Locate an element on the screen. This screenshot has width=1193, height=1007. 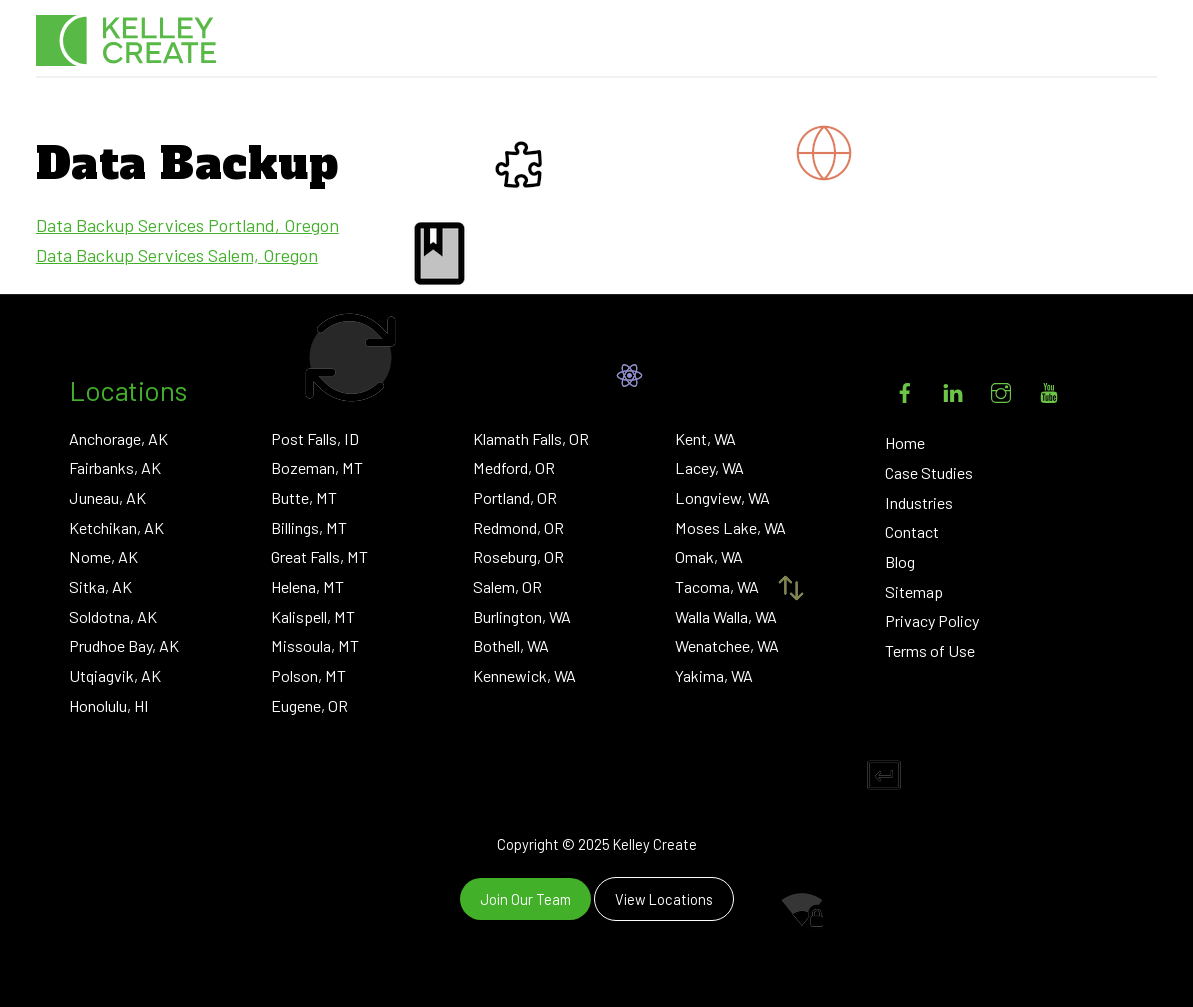
refresh or reload content is located at coordinates (350, 357).